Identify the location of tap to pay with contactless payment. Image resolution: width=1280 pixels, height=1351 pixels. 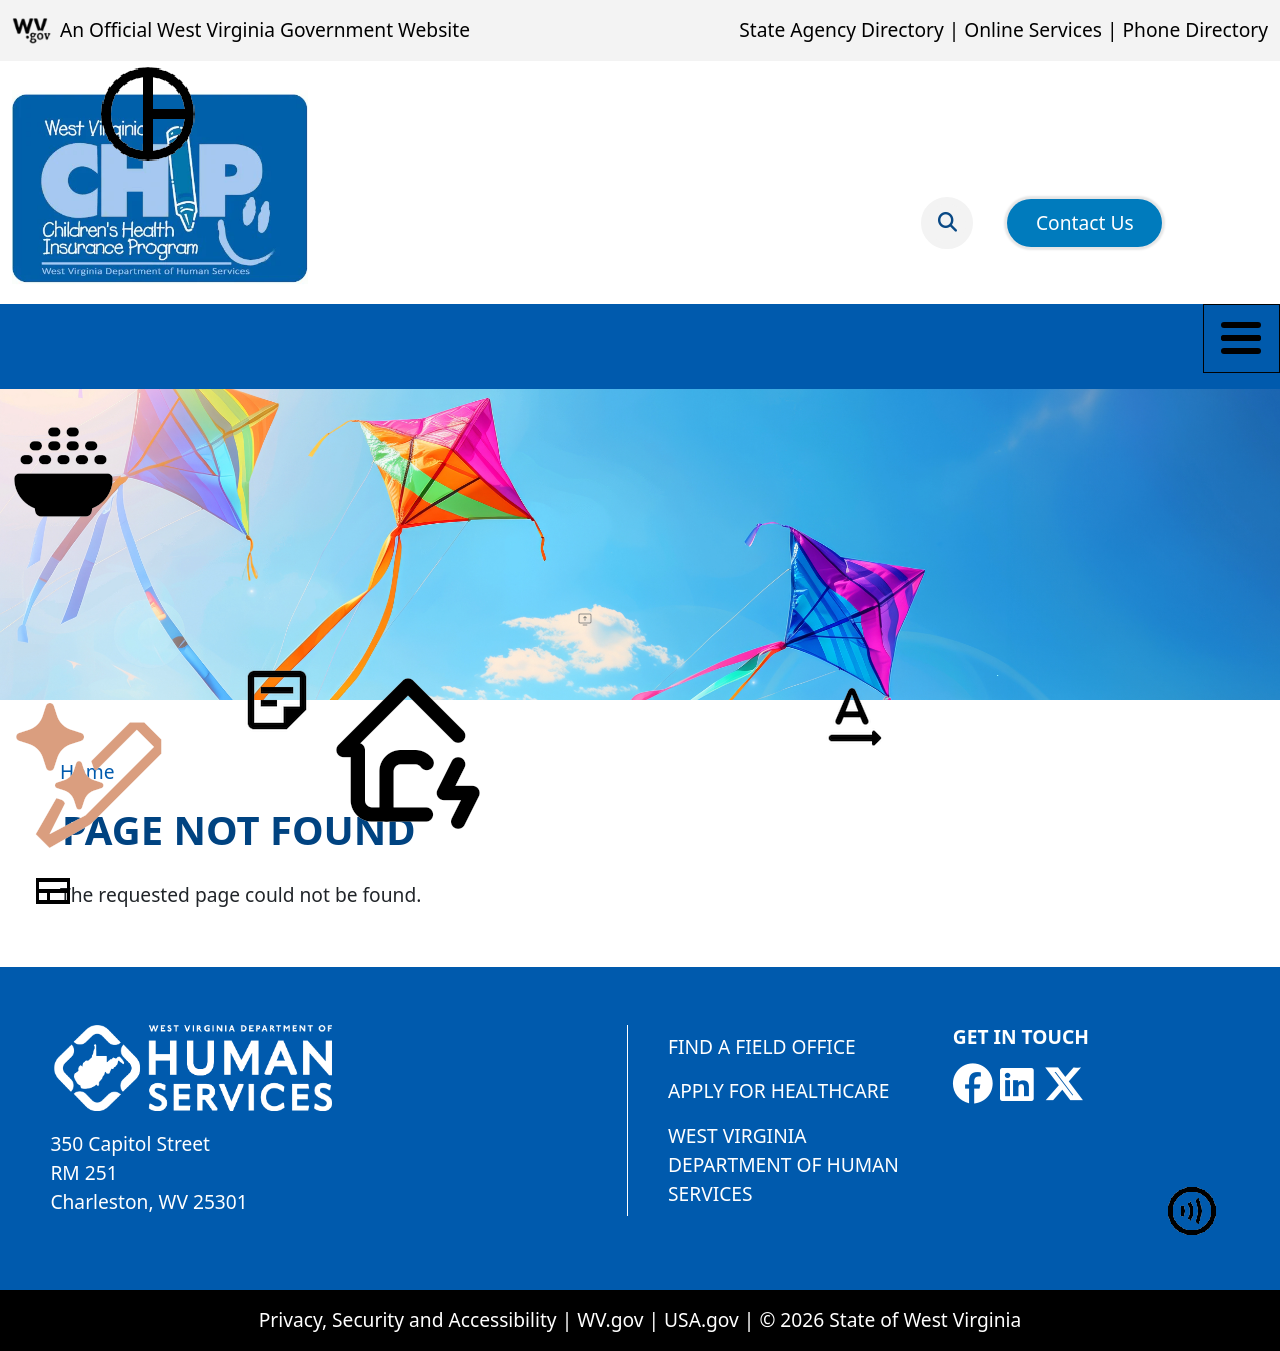
(1192, 1211).